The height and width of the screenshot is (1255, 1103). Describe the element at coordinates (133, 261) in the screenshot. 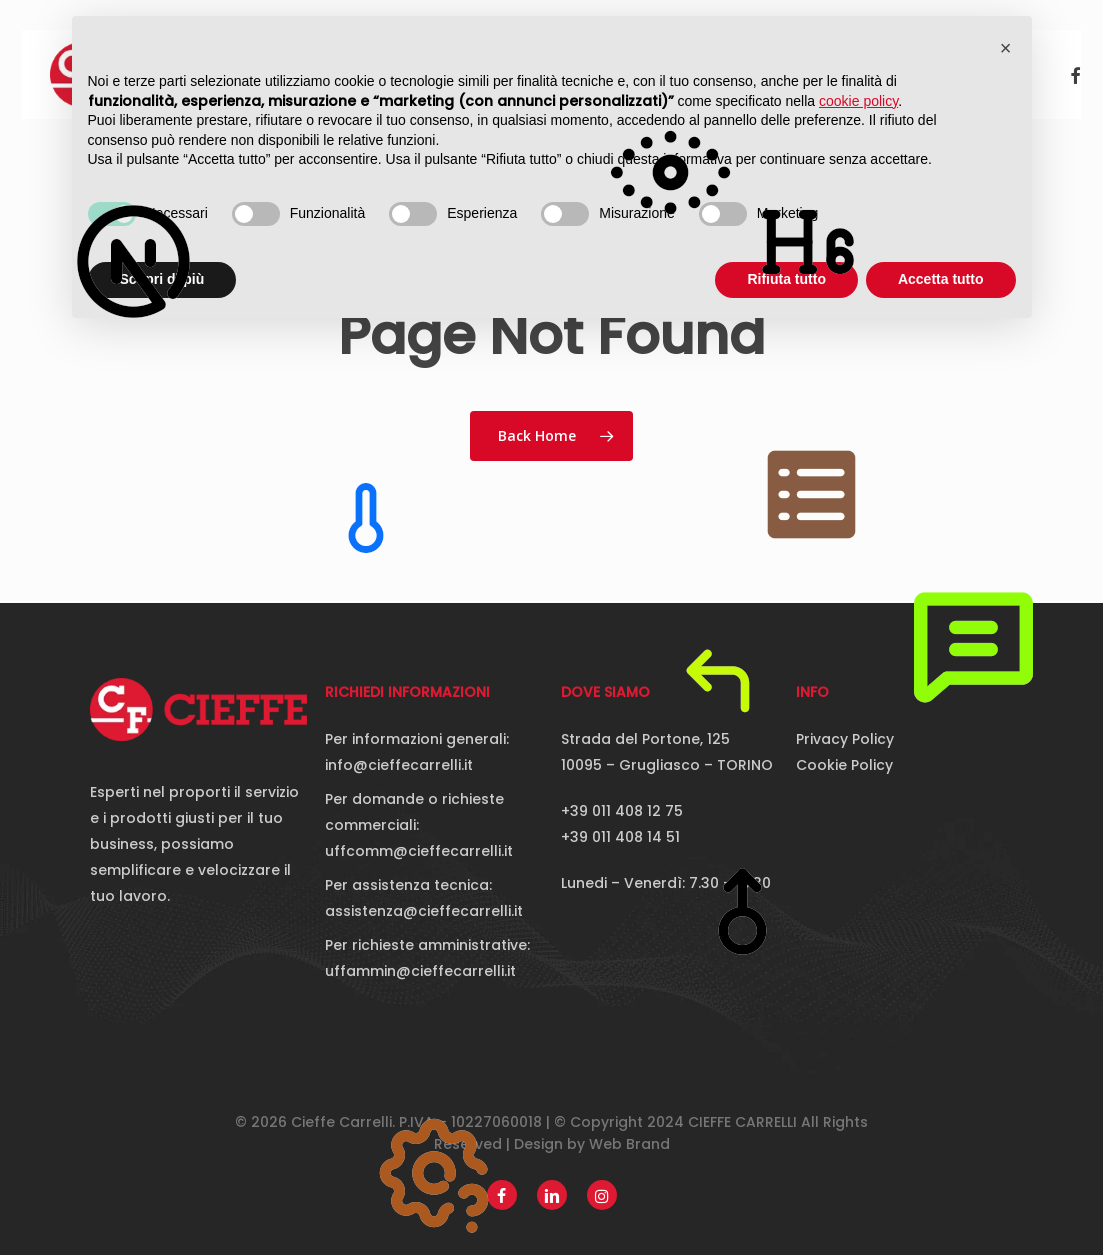

I see `Next.js framework logo` at that location.